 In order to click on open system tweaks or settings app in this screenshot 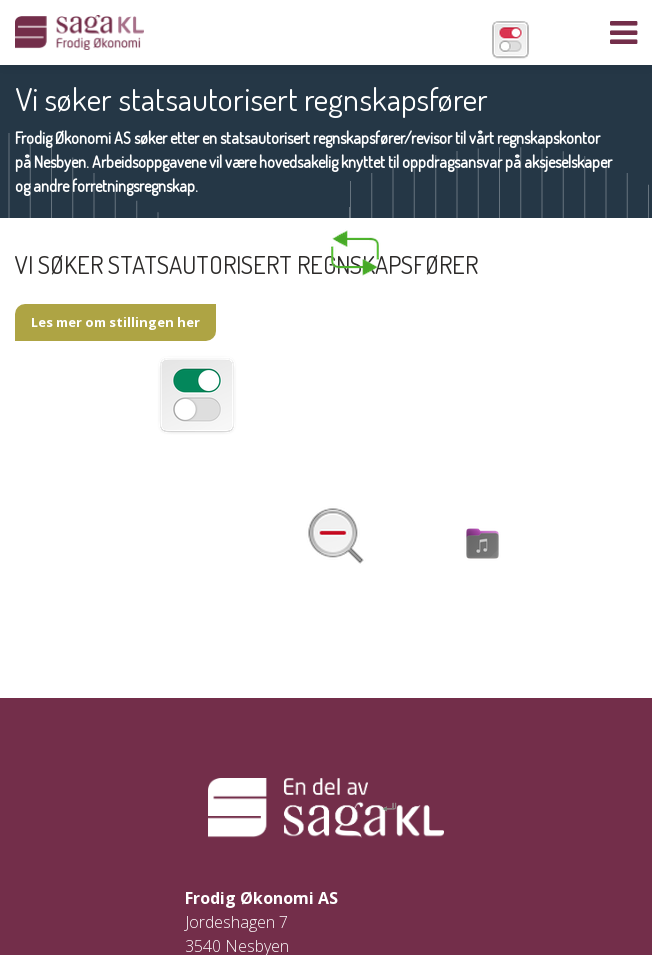, I will do `click(510, 39)`.